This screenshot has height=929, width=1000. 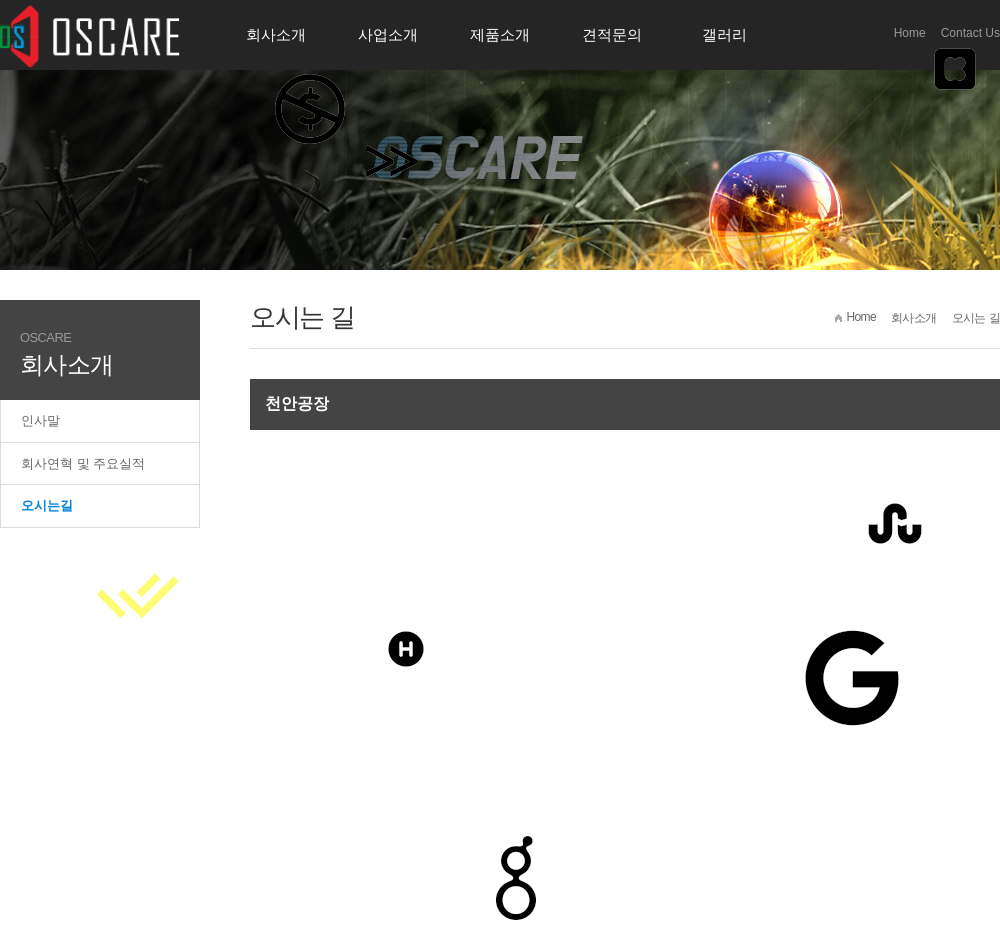 What do you see at coordinates (516, 878) in the screenshot?
I see `greenhouse recruiting software logo` at bounding box center [516, 878].